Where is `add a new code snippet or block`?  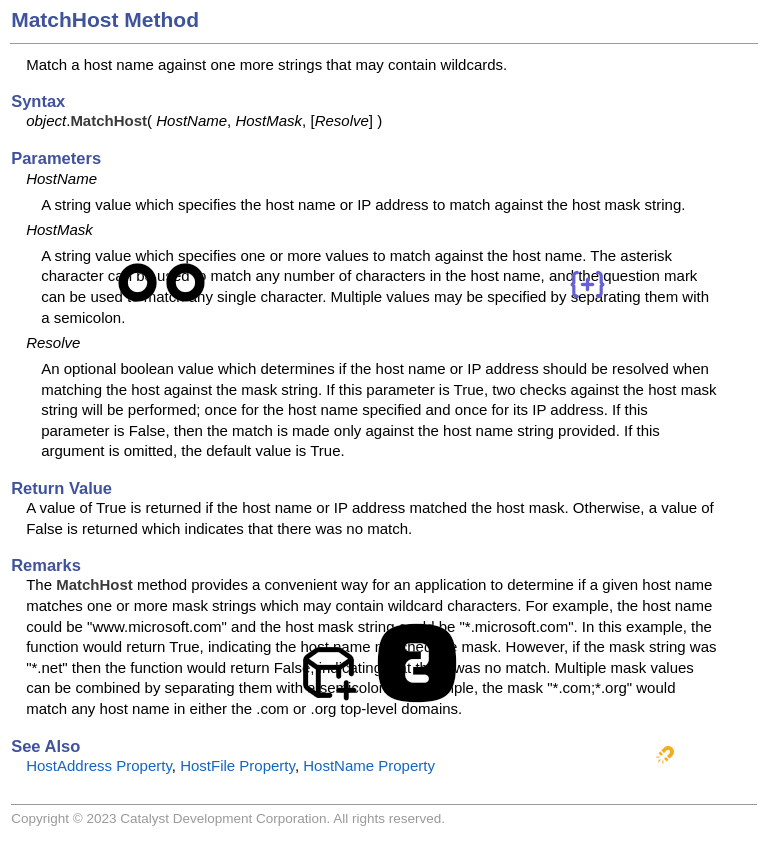
add a new code snippet or block is located at coordinates (587, 284).